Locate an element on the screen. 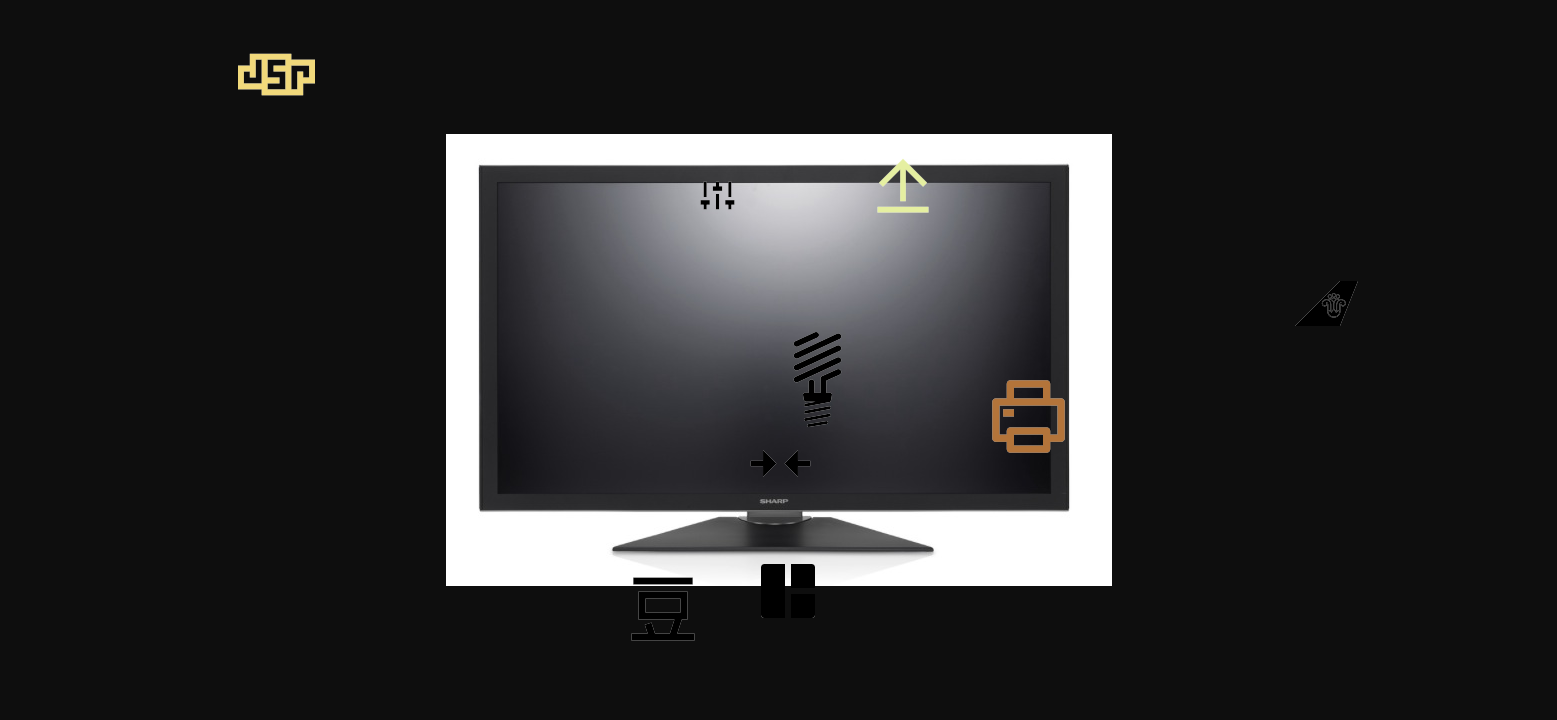  print the current document is located at coordinates (1028, 416).